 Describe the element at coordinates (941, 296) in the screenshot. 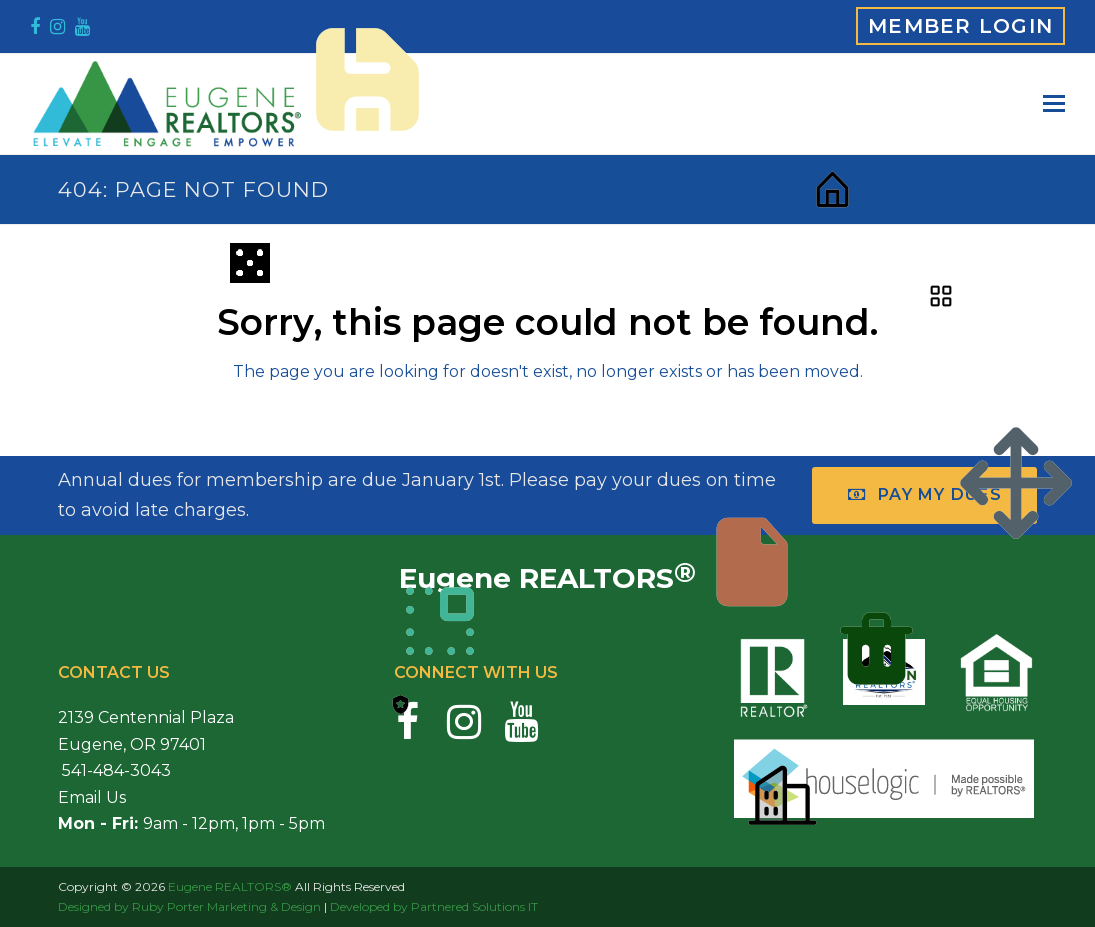

I see `view items in grid layout` at that location.